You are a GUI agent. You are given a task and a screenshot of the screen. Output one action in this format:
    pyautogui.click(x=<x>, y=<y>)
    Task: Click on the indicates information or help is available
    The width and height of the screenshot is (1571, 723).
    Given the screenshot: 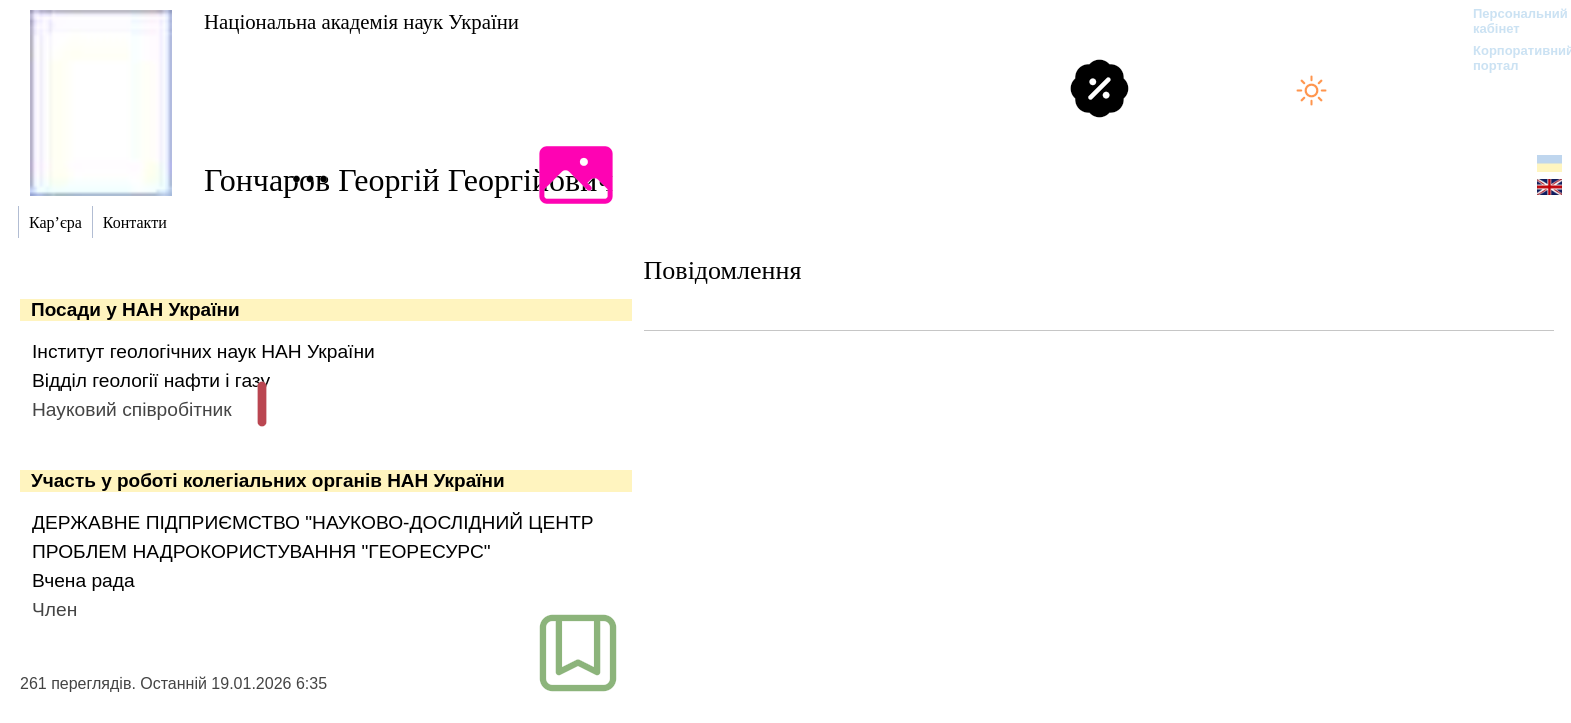 What is the action you would take?
    pyautogui.click(x=262, y=404)
    